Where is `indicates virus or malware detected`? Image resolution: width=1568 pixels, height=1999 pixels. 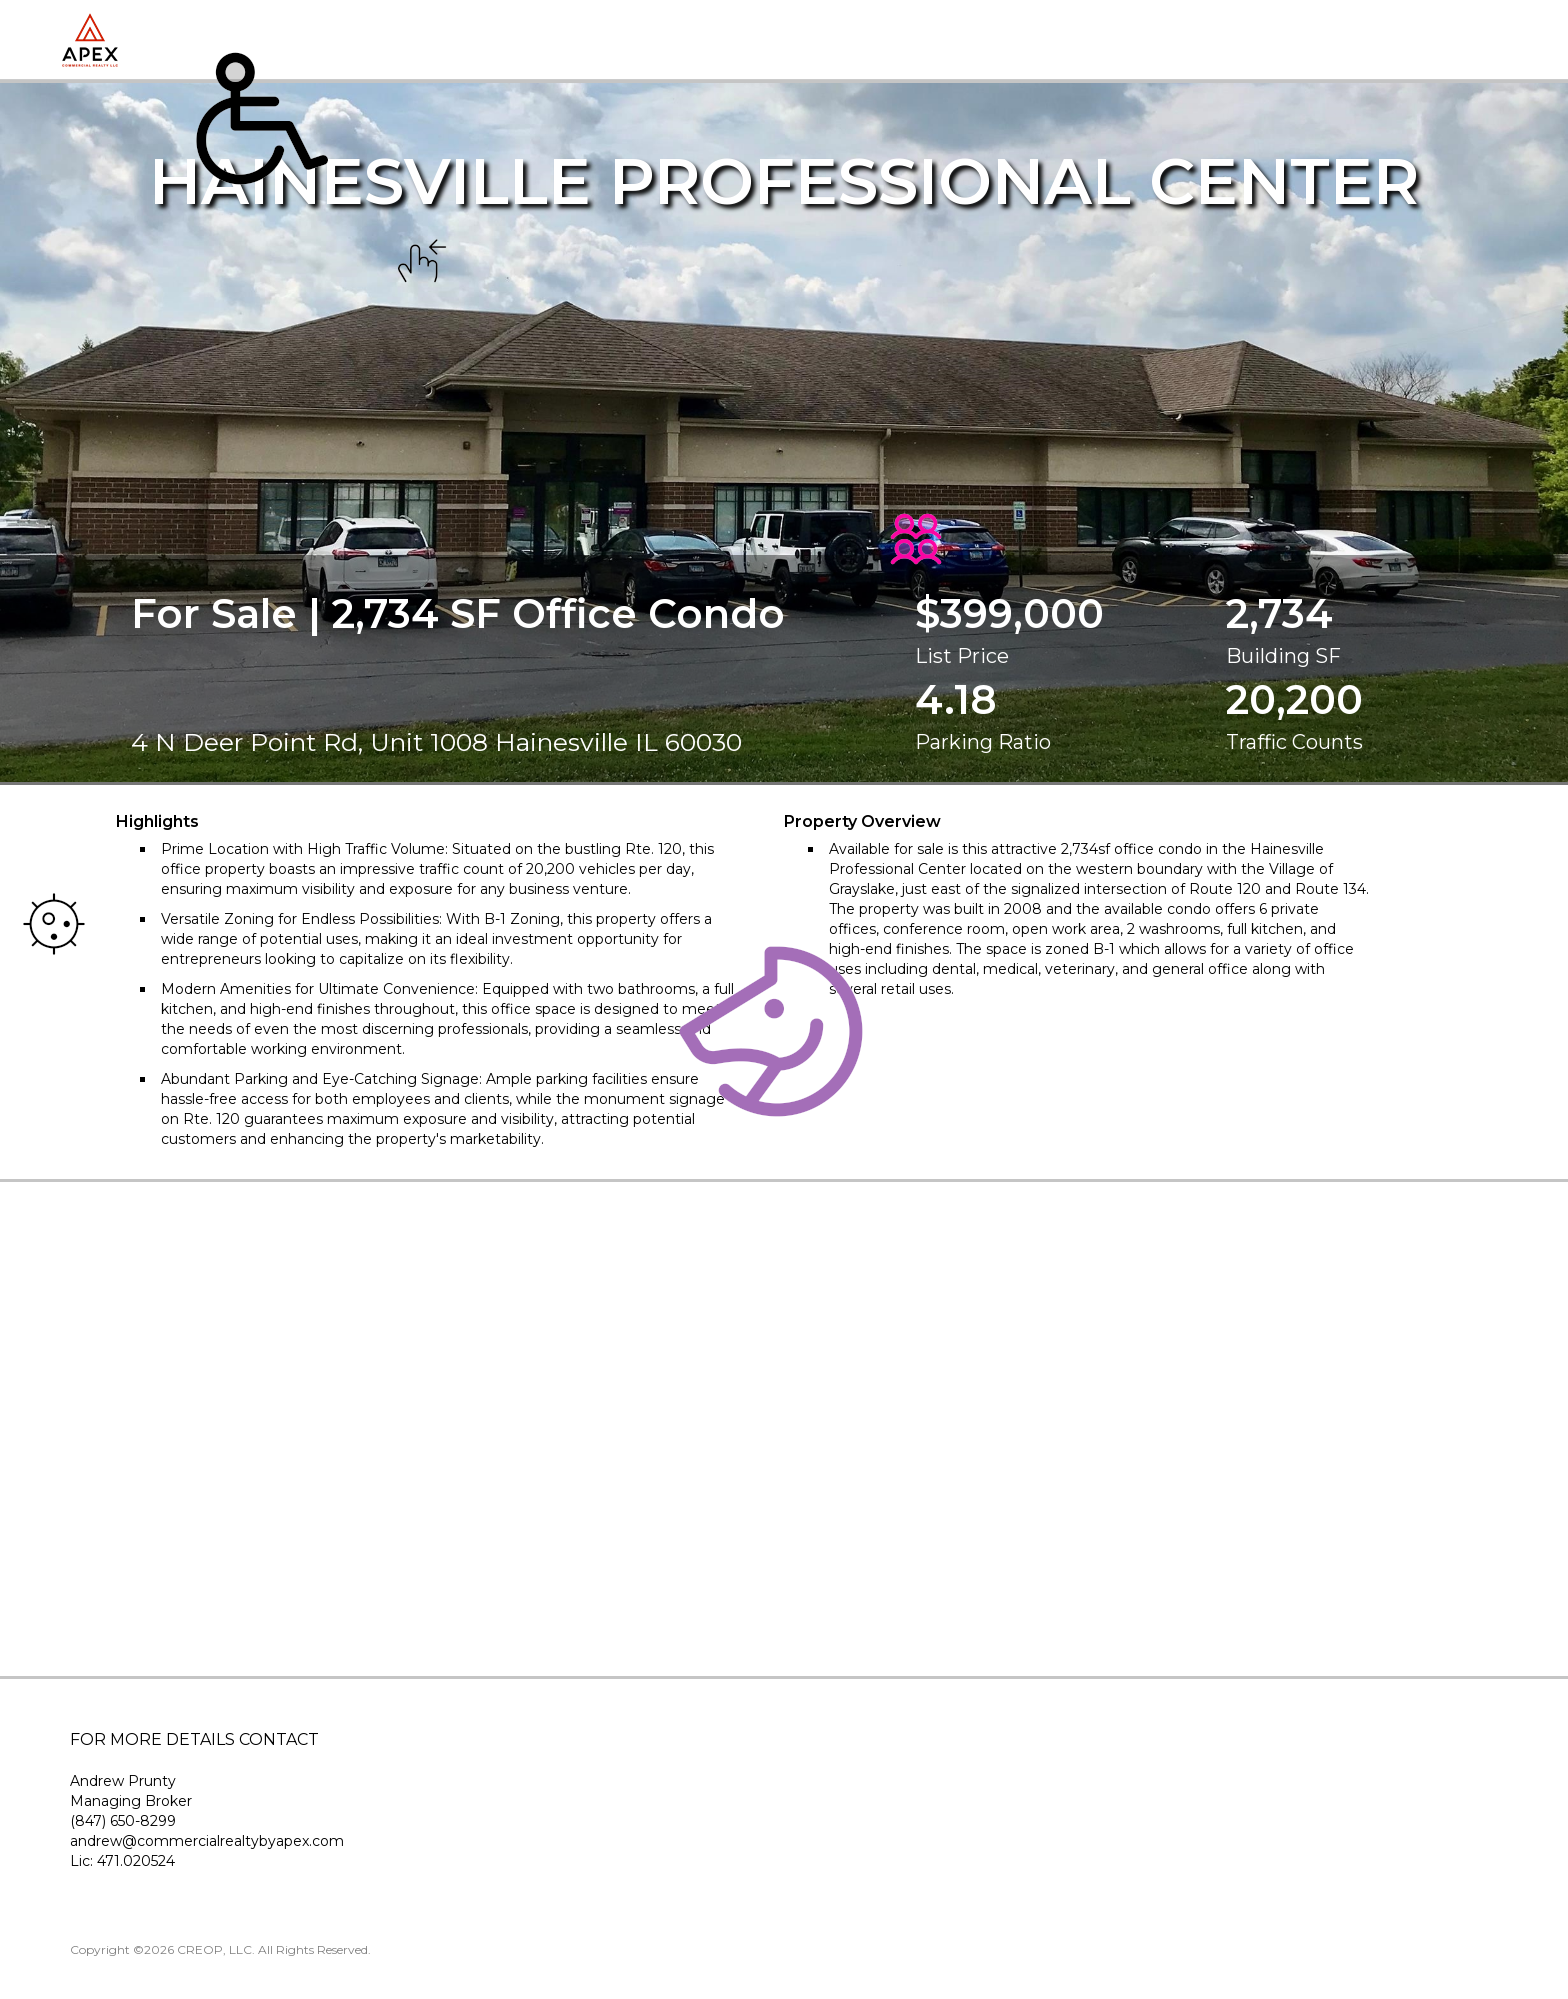 indicates virus or malware detected is located at coordinates (54, 924).